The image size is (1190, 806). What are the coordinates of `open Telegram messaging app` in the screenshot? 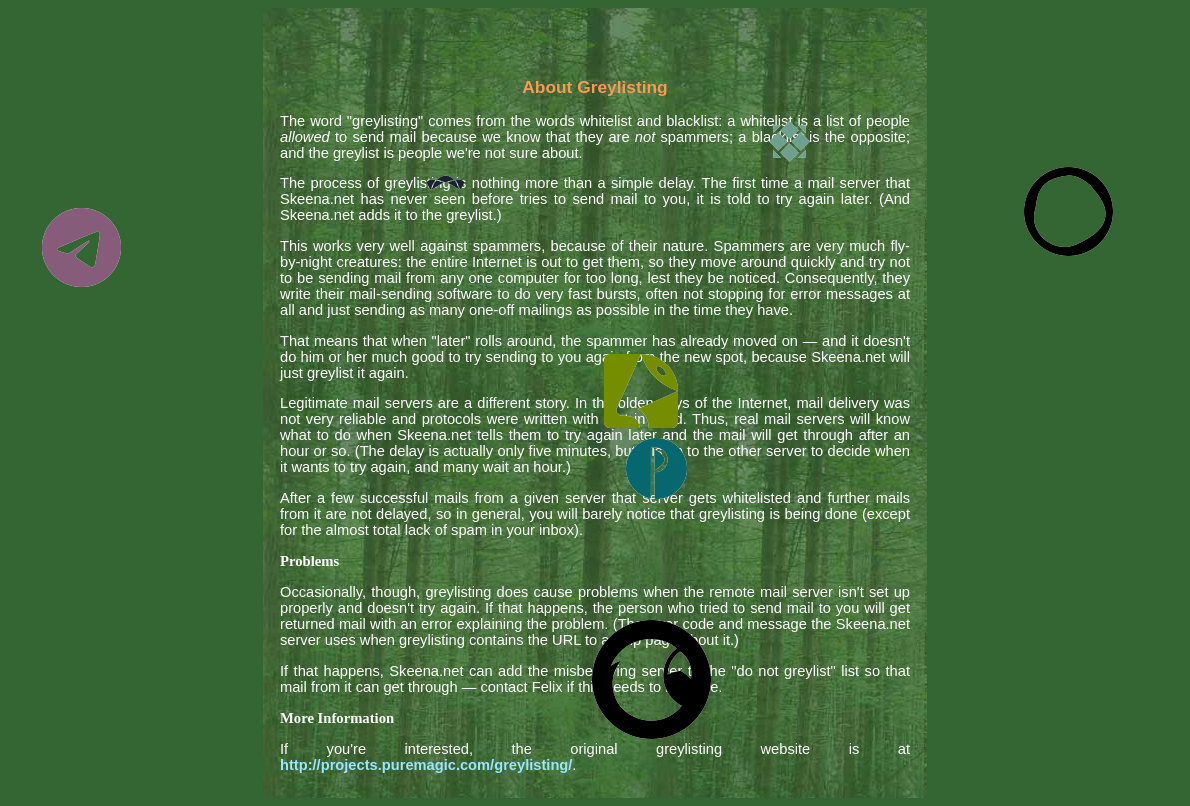 It's located at (81, 247).